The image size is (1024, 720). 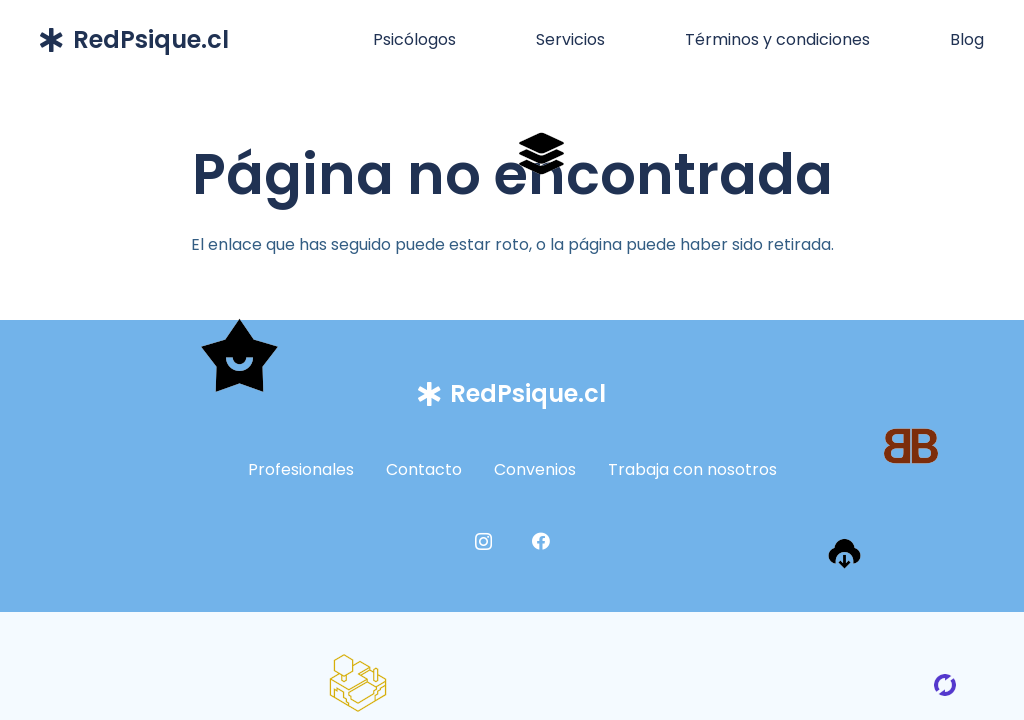 What do you see at coordinates (358, 683) in the screenshot?
I see `launch minetest game` at bounding box center [358, 683].